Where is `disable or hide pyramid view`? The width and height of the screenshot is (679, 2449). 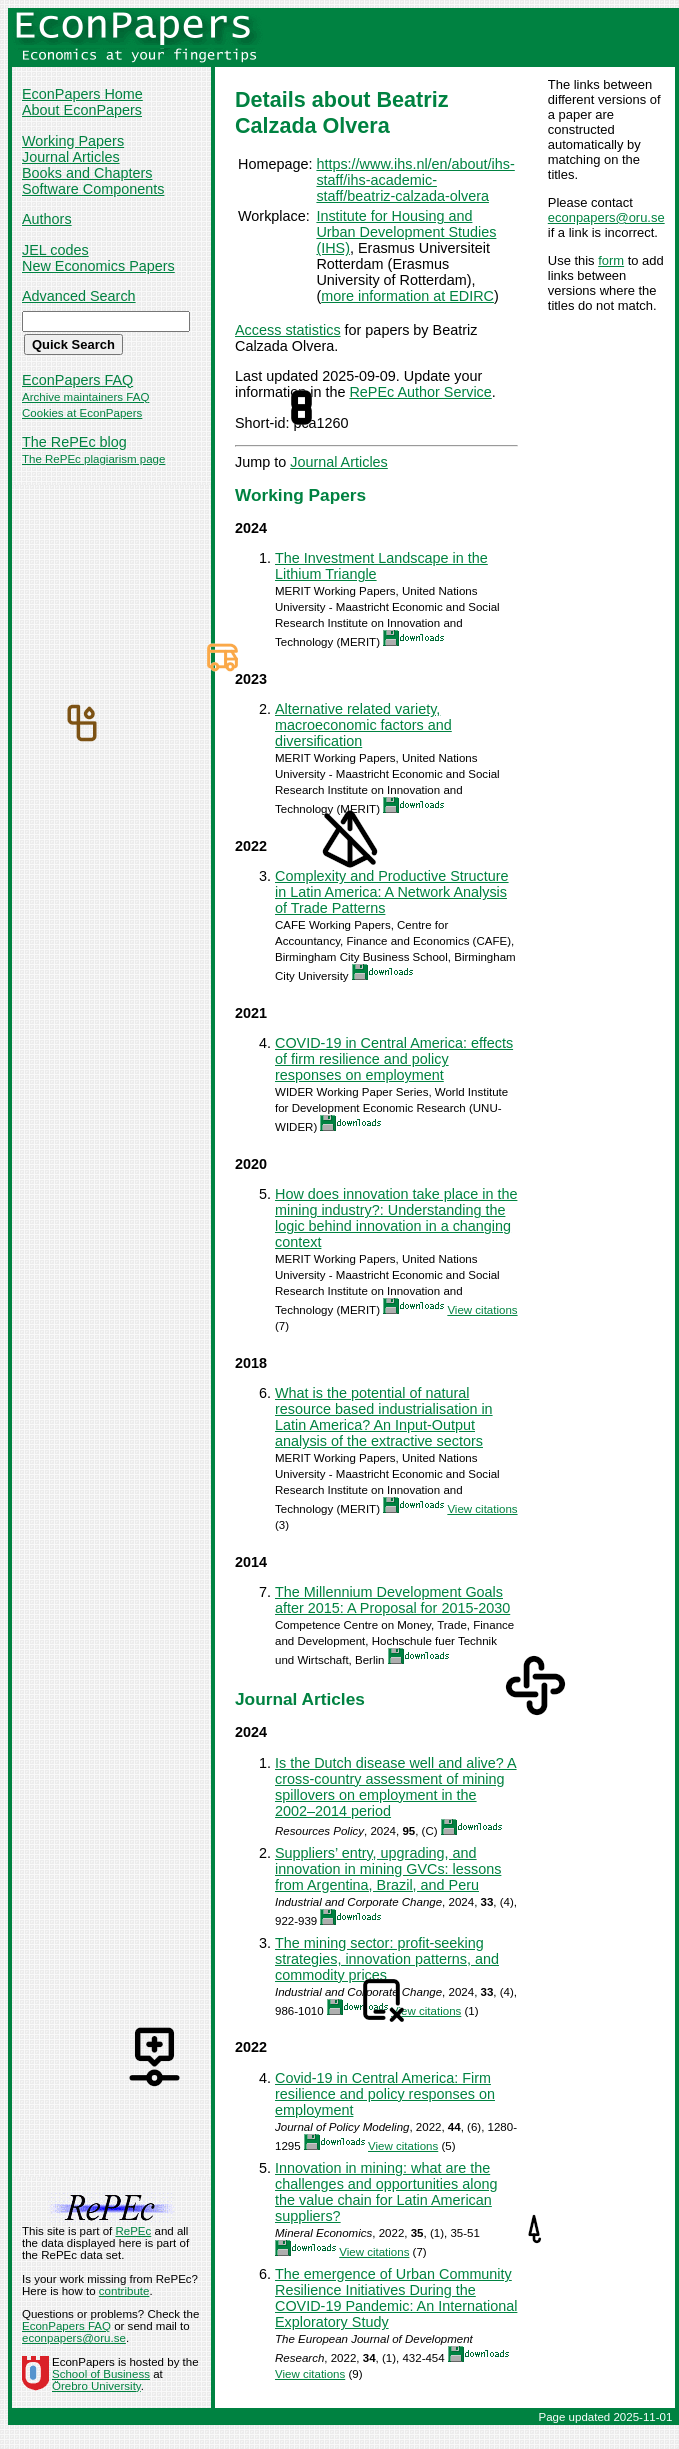 disable or hide pyramid view is located at coordinates (350, 839).